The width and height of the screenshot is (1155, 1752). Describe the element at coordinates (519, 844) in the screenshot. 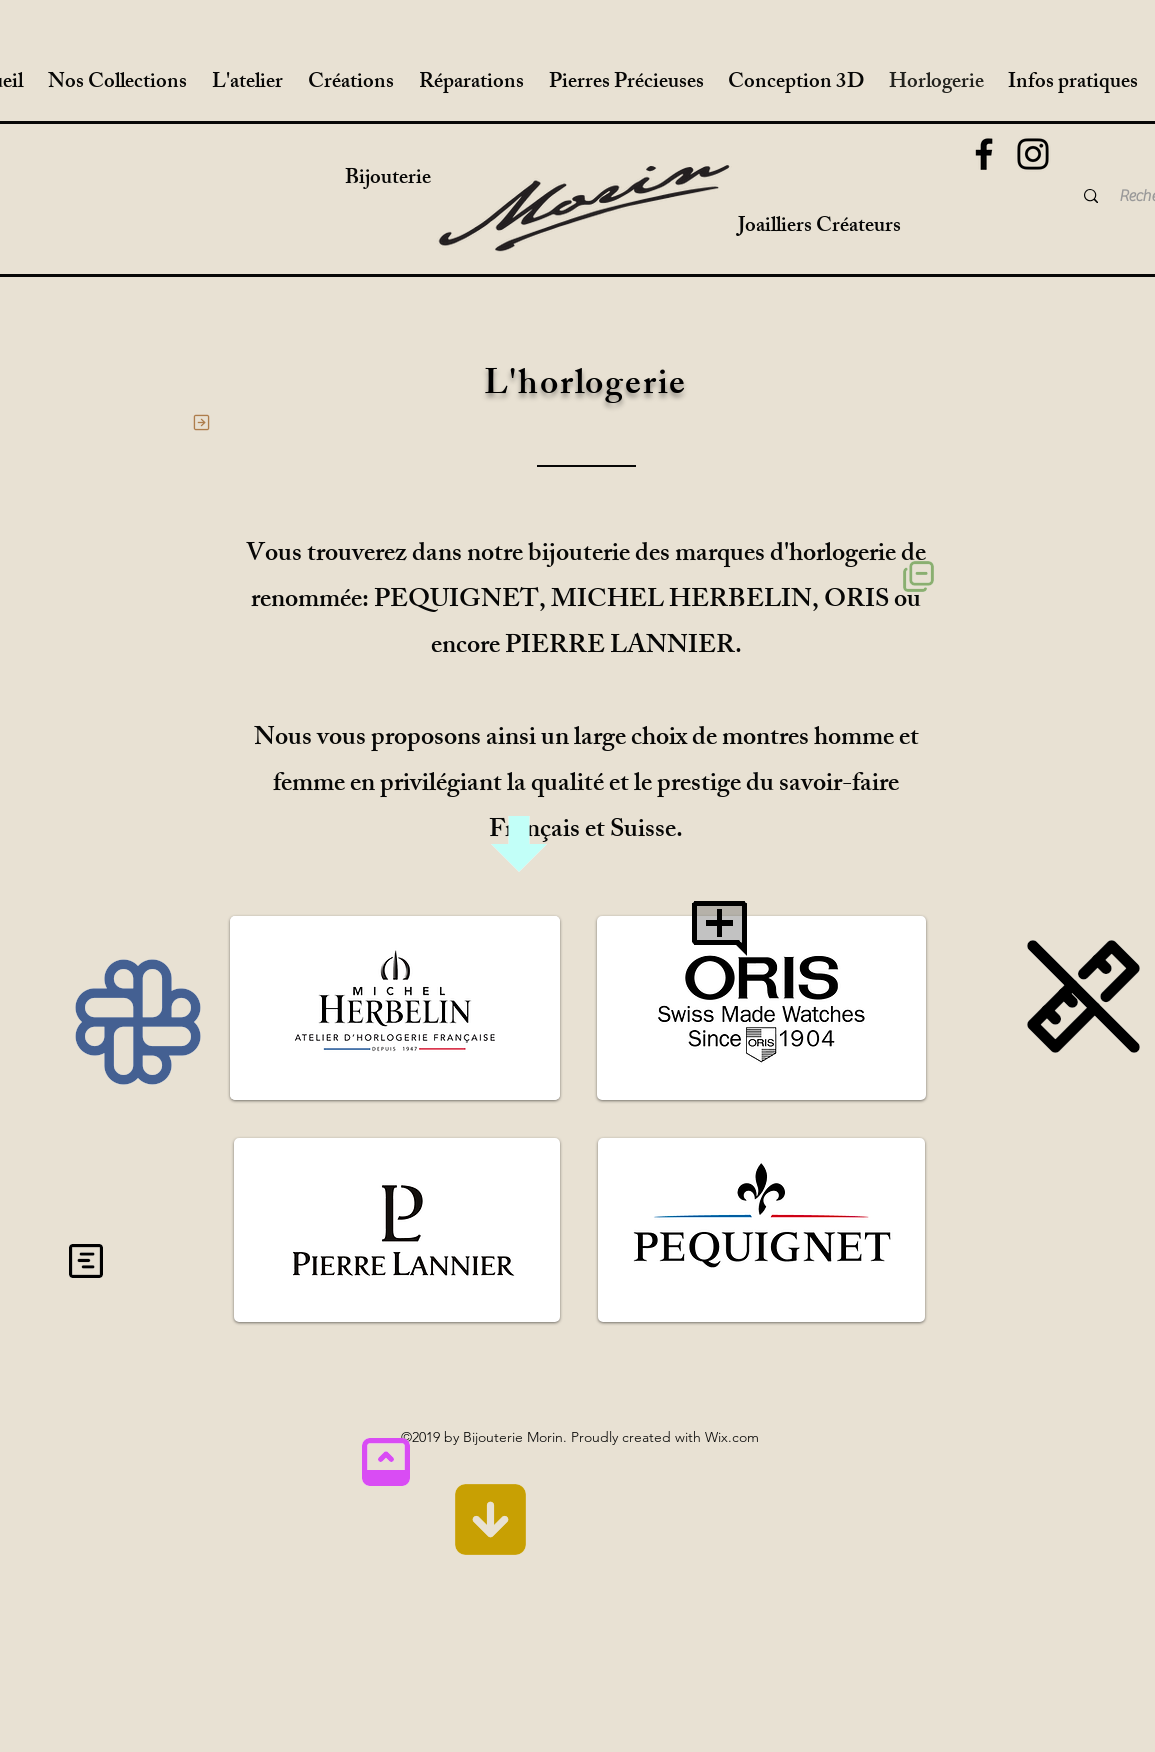

I see `download a file or content` at that location.